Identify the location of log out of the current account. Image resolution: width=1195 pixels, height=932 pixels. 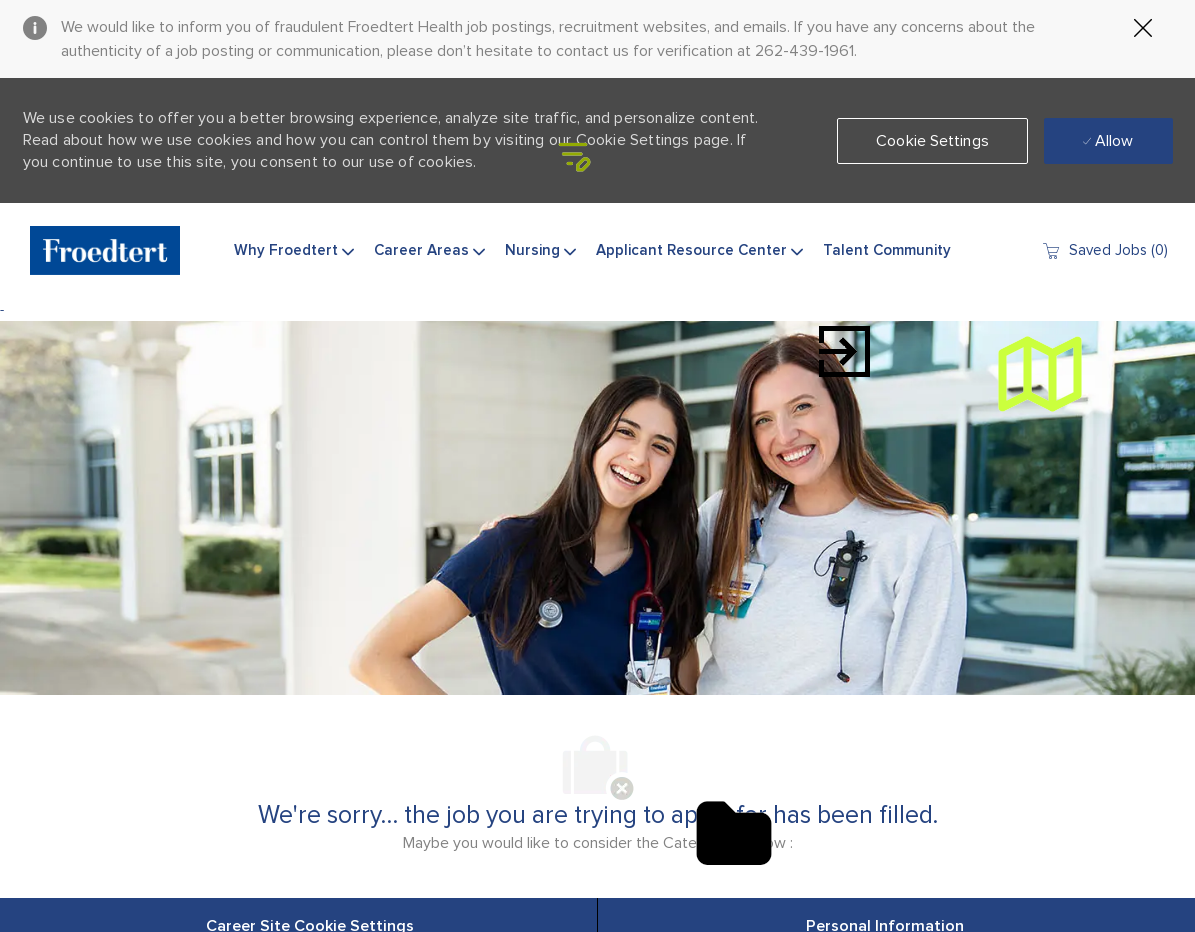
(844, 351).